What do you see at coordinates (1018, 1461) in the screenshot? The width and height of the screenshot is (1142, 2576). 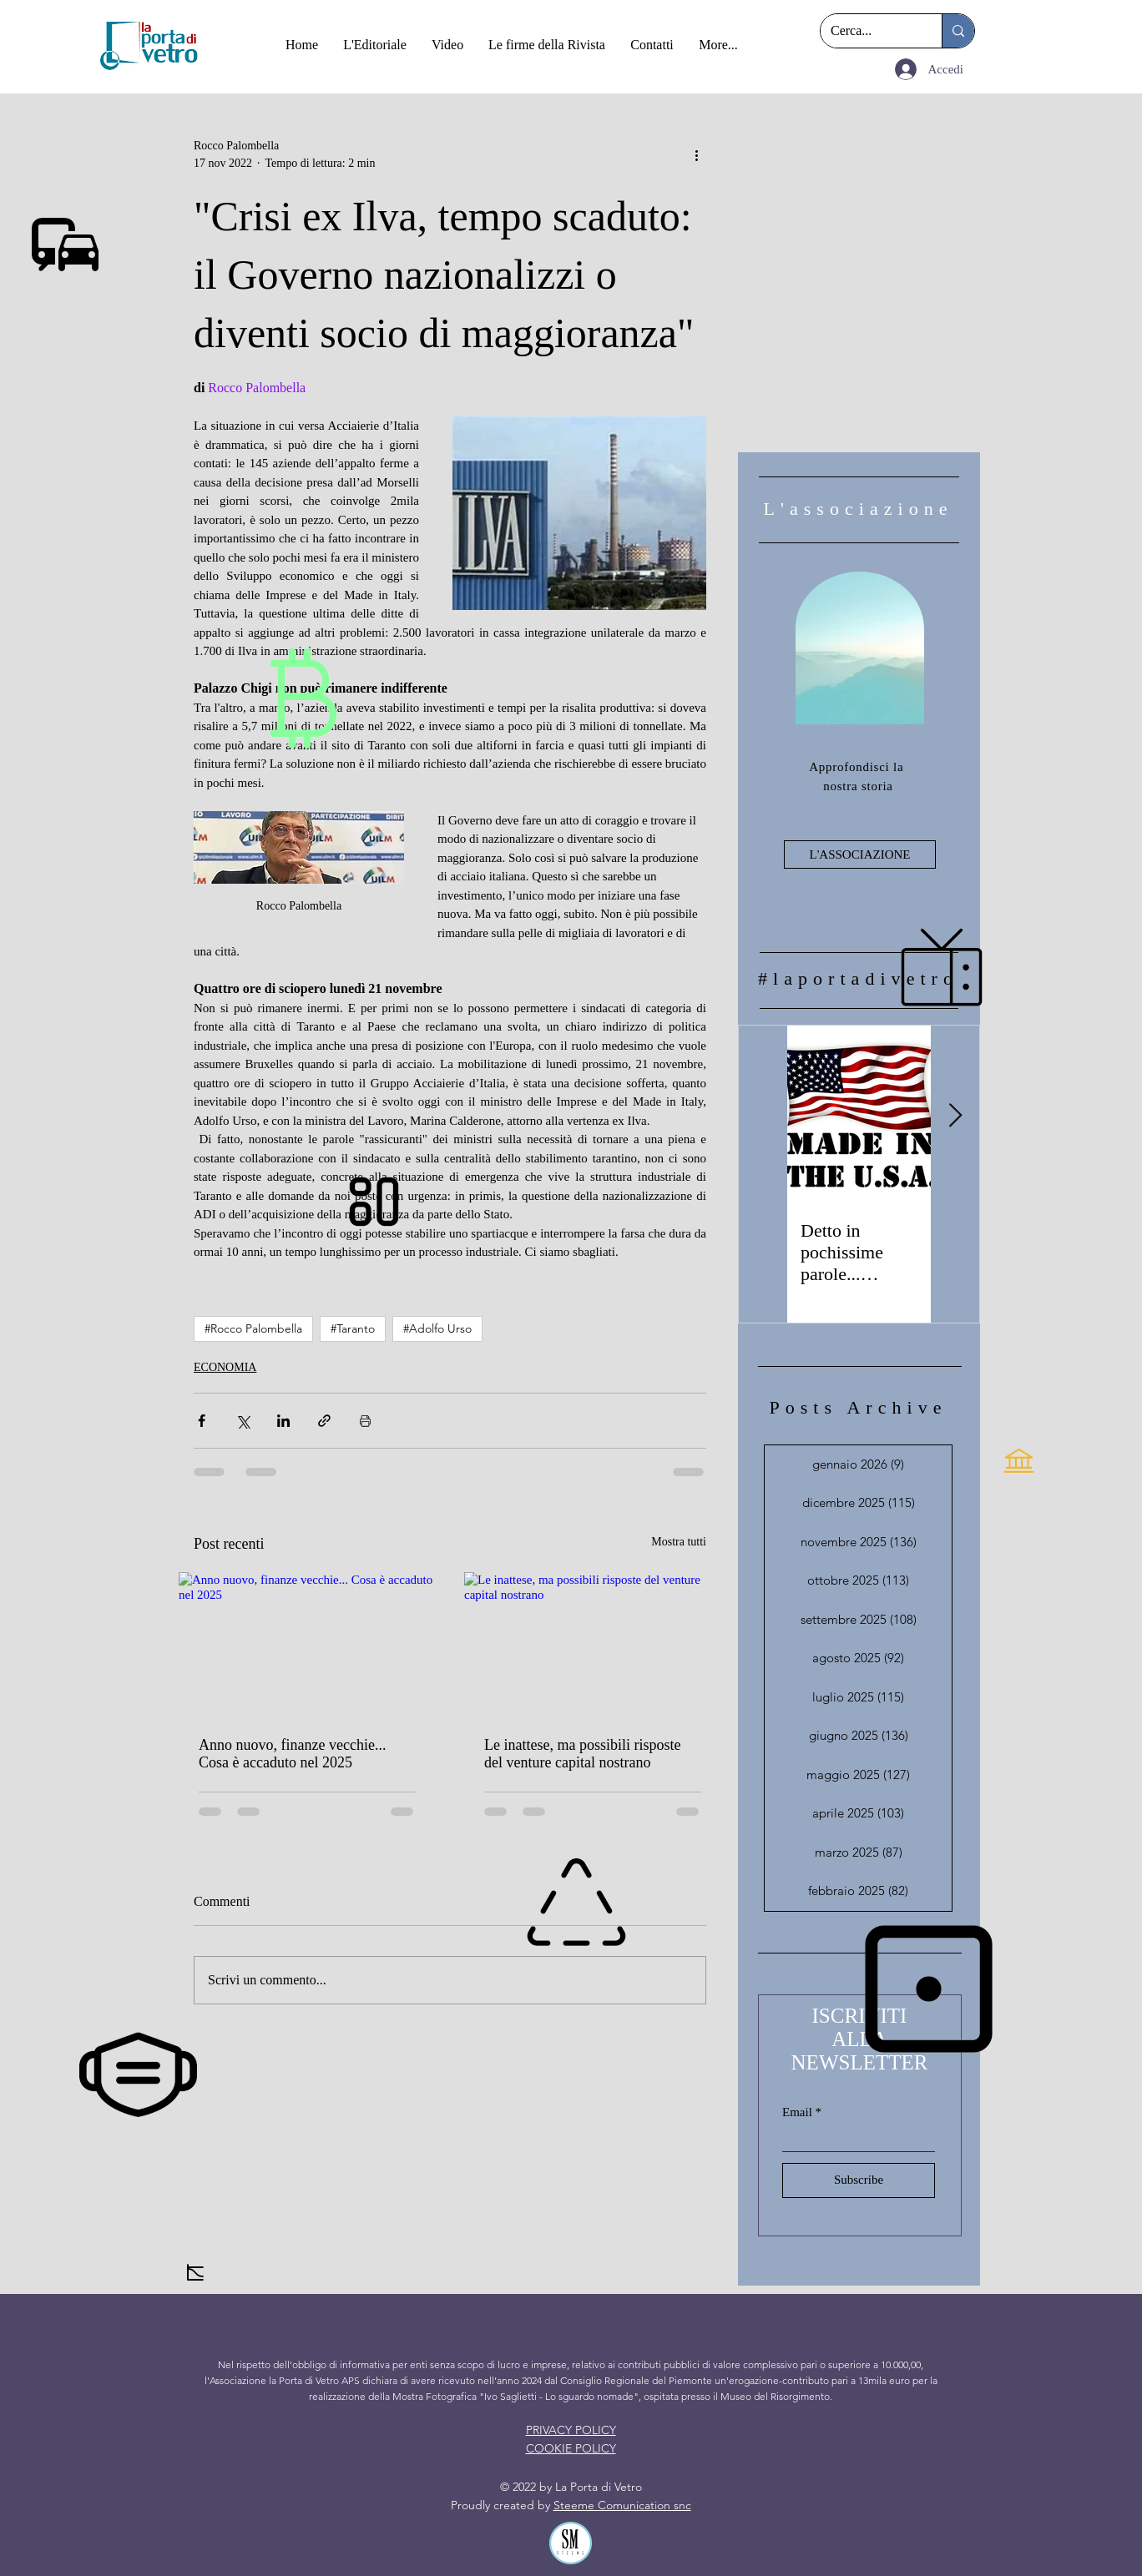 I see `access banking or financial services` at bounding box center [1018, 1461].